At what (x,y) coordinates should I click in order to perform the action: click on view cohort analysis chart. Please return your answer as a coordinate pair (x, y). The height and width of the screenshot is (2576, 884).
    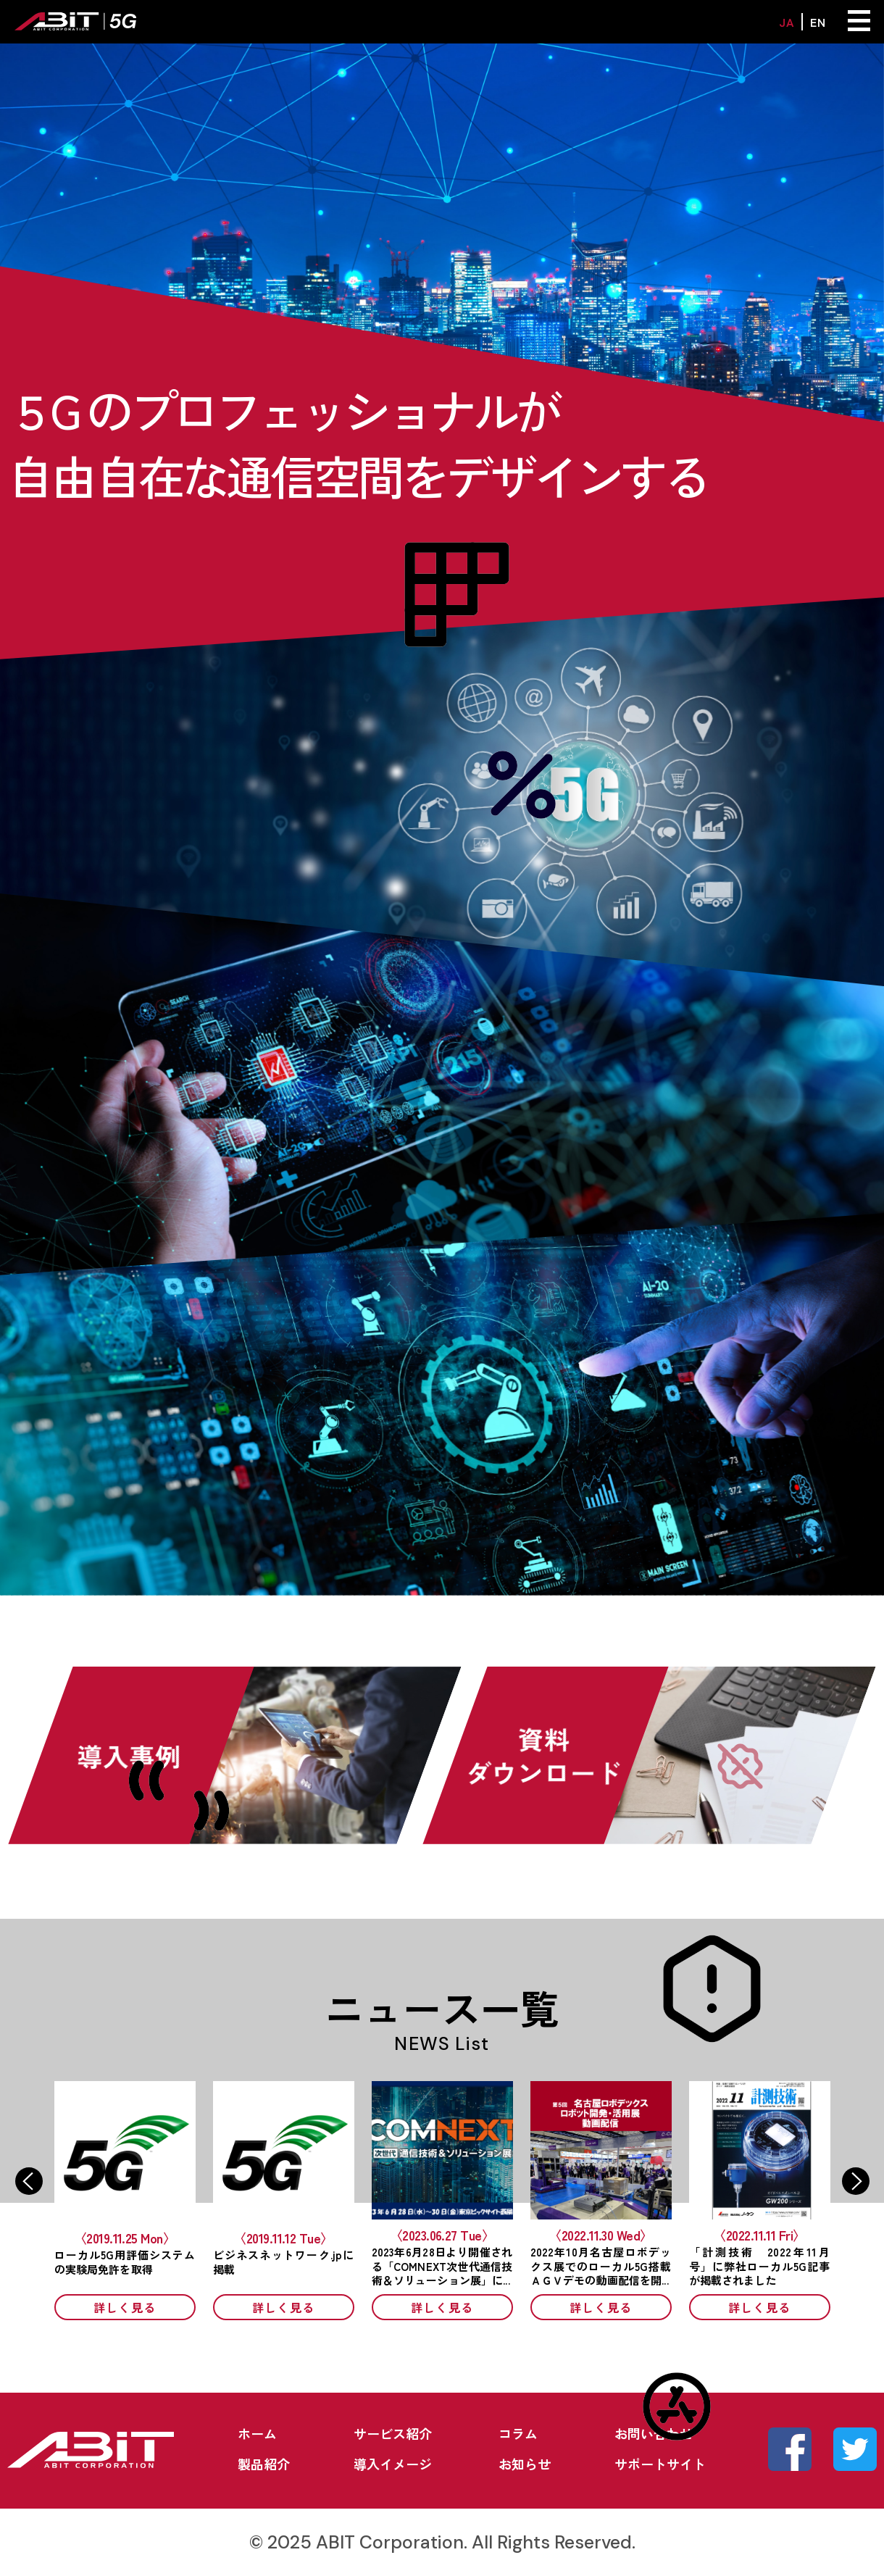
    Looking at the image, I should click on (456, 594).